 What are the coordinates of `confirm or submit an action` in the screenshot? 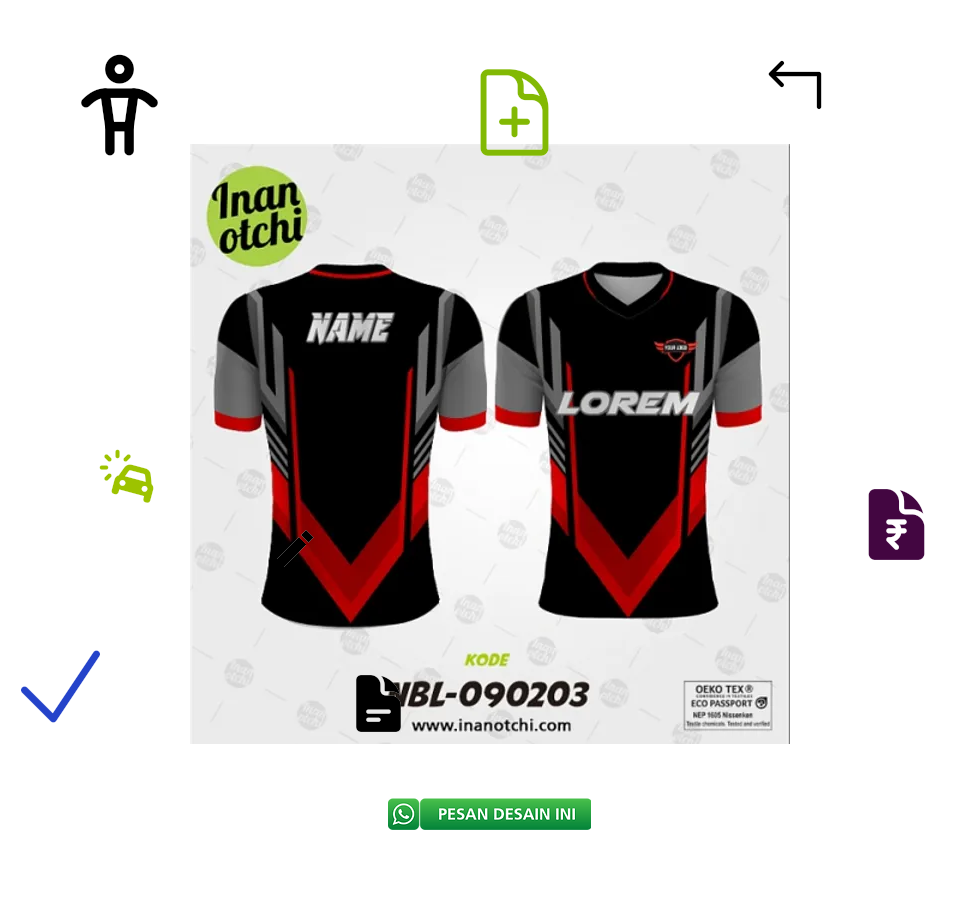 It's located at (60, 686).